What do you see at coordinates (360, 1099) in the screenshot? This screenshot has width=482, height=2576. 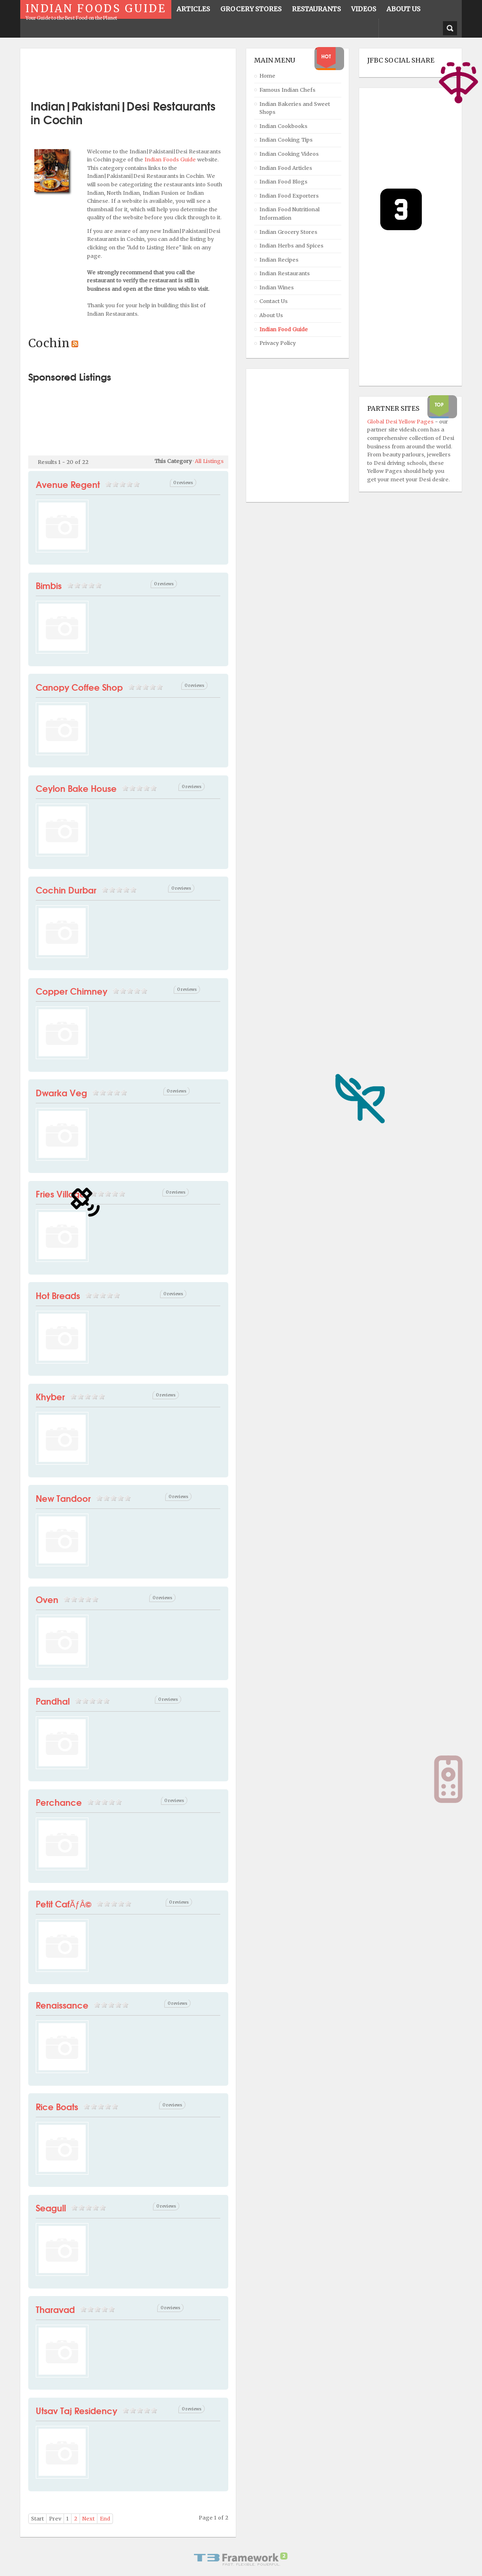 I see `disable plant or garden tracking` at bounding box center [360, 1099].